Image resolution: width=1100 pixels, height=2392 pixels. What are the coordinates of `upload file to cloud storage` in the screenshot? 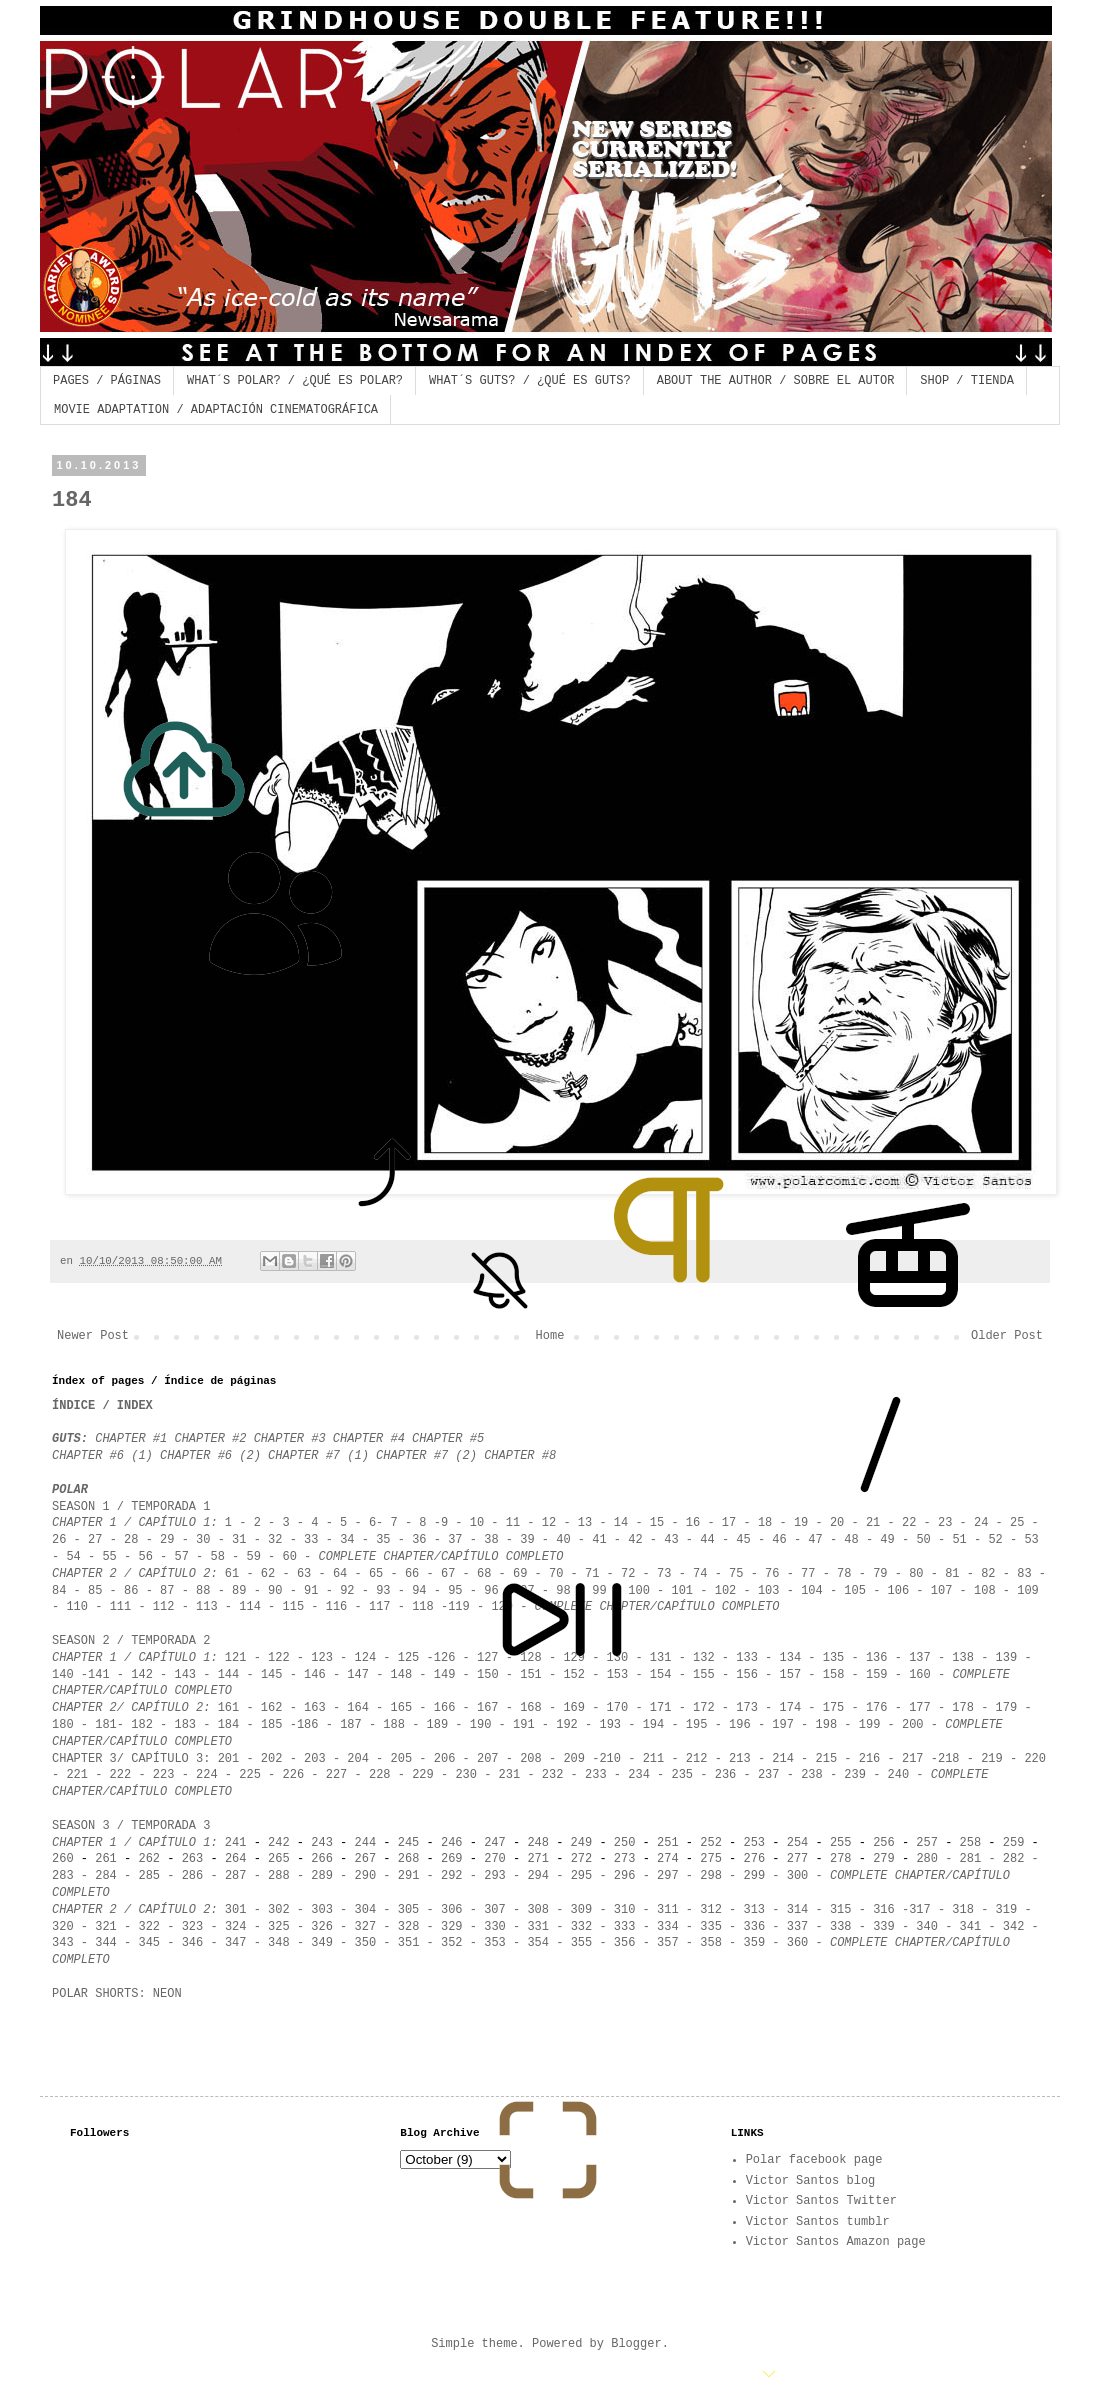 It's located at (184, 769).